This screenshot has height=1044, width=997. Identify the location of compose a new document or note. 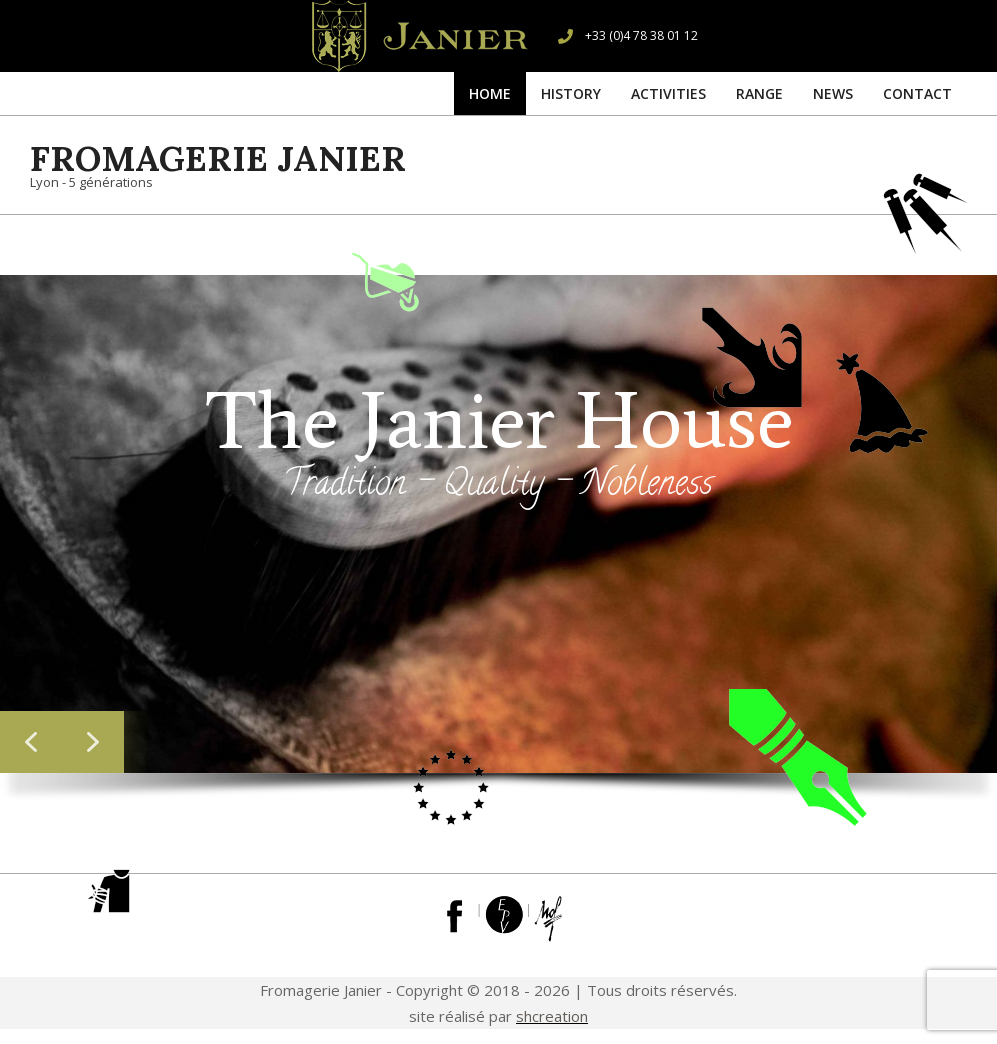
(798, 757).